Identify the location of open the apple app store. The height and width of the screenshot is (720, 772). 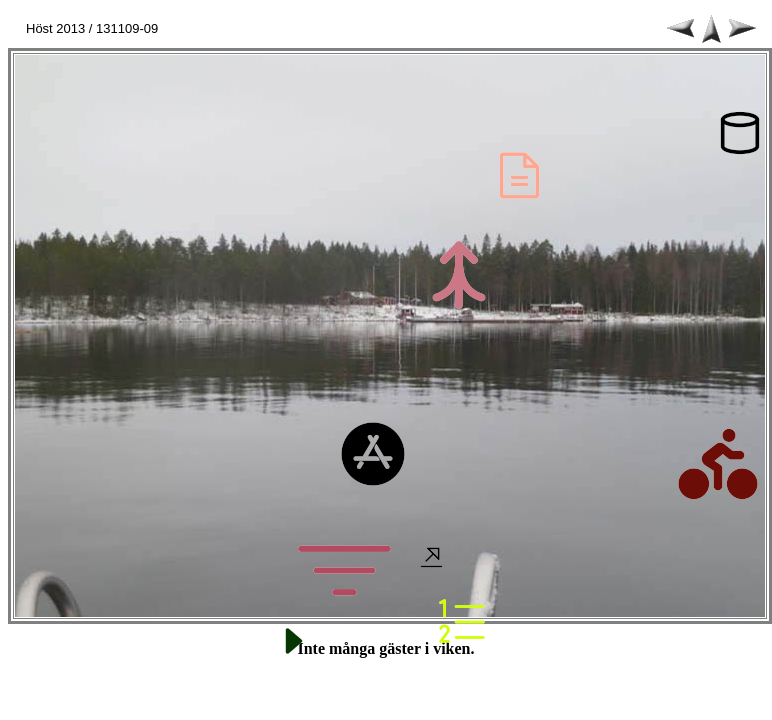
(373, 454).